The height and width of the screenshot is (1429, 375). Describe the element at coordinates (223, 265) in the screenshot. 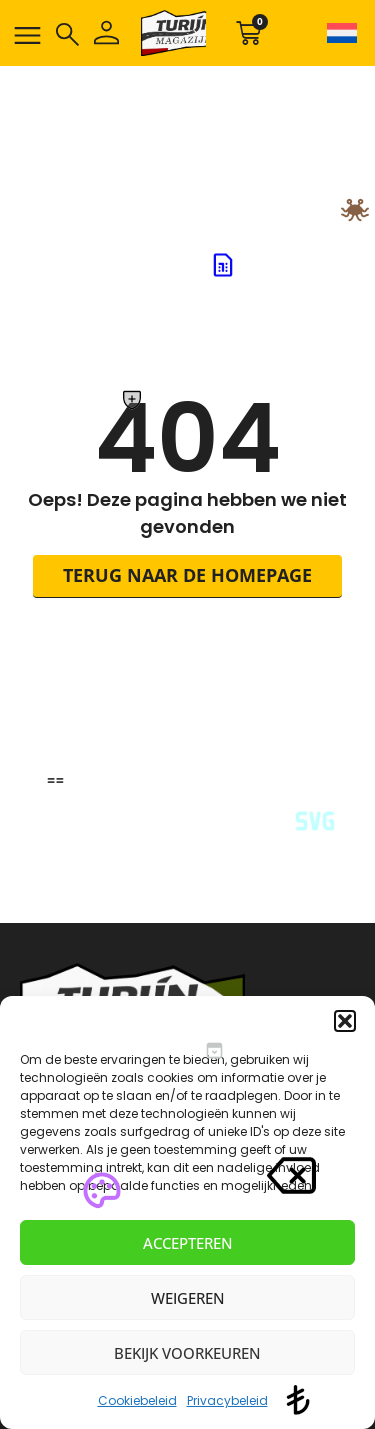

I see `manage SIM card settings` at that location.